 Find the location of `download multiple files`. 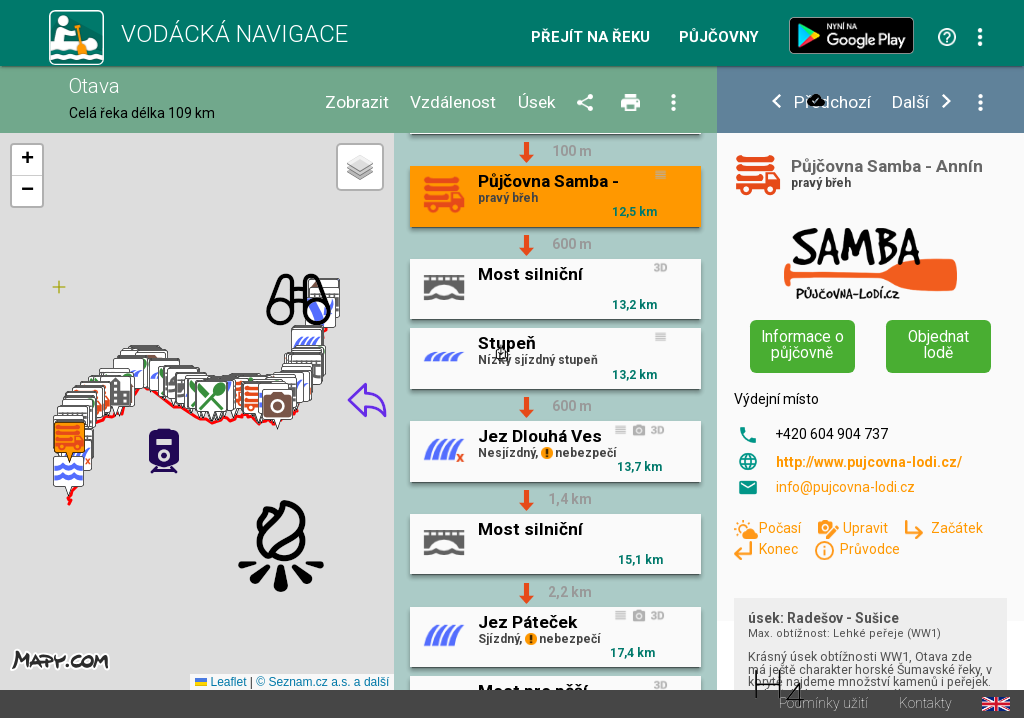

download multiple files is located at coordinates (502, 353).